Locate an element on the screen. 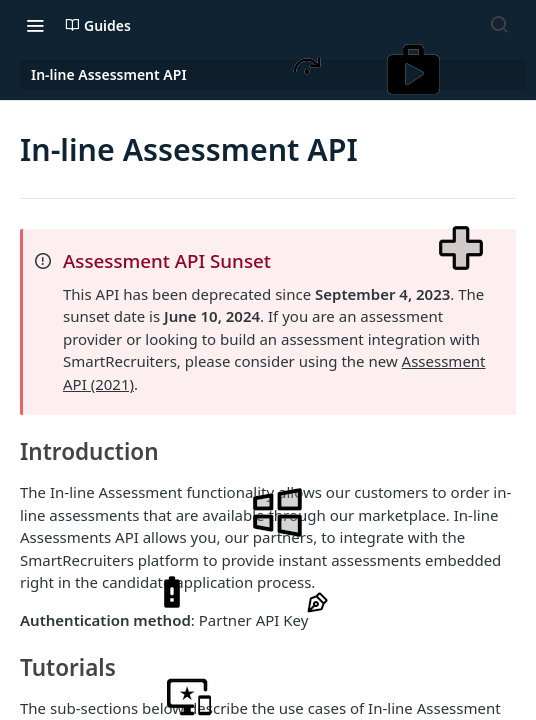 Image resolution: width=536 pixels, height=720 pixels. access health or medical information is located at coordinates (461, 248).